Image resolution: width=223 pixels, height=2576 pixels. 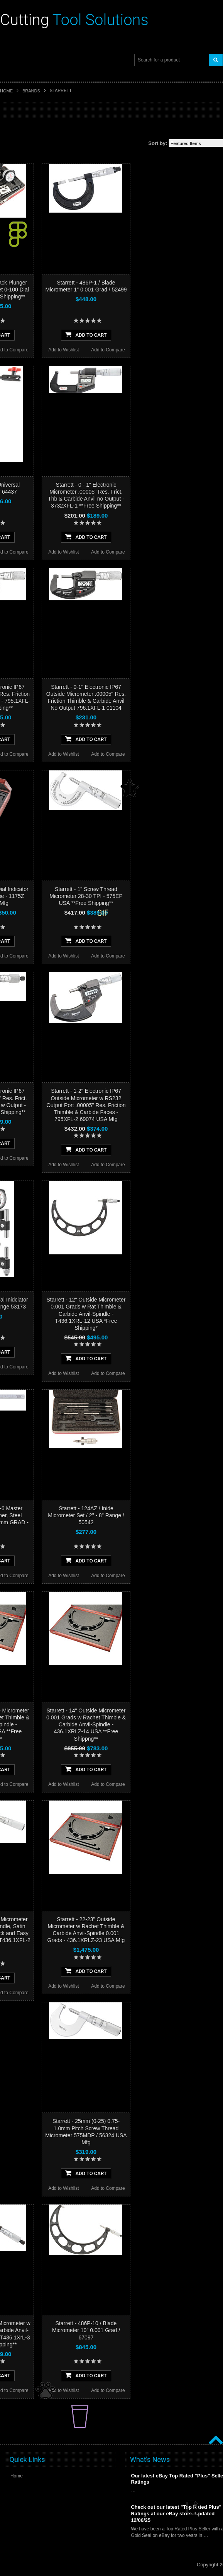 I want to click on view or open a file, so click(x=192, y=2508).